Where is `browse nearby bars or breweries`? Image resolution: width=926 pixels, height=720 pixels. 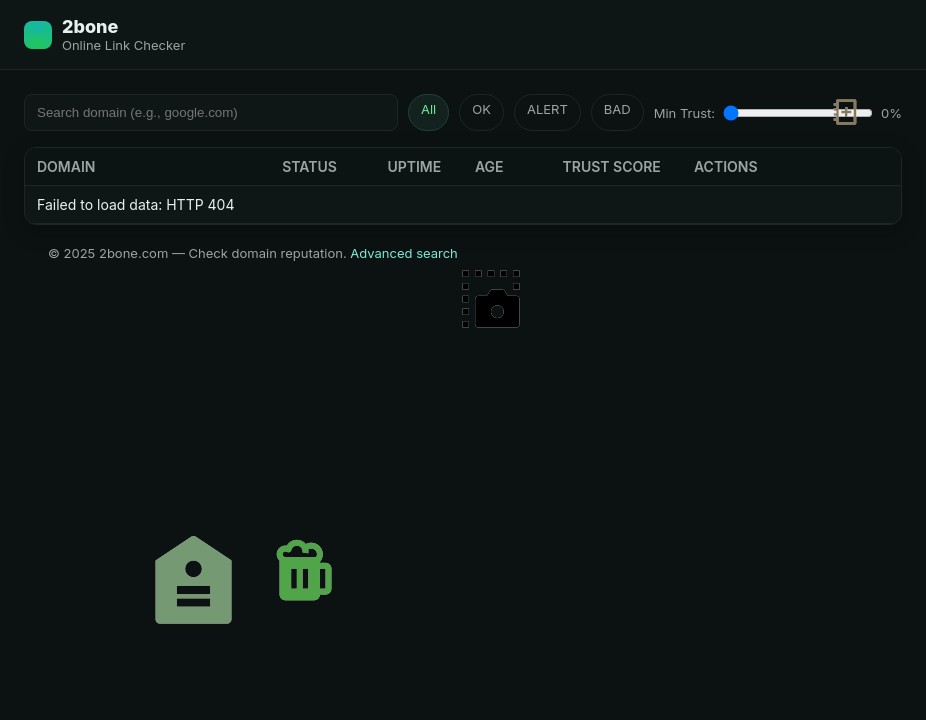 browse nearby bars or breweries is located at coordinates (305, 571).